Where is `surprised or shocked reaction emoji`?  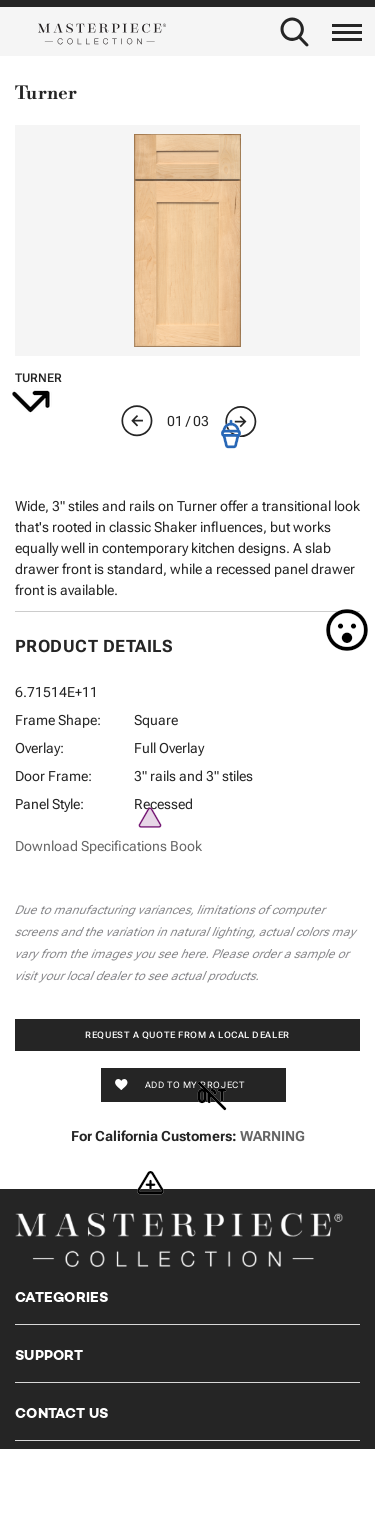
surprised or shocked reaction emoji is located at coordinates (347, 630).